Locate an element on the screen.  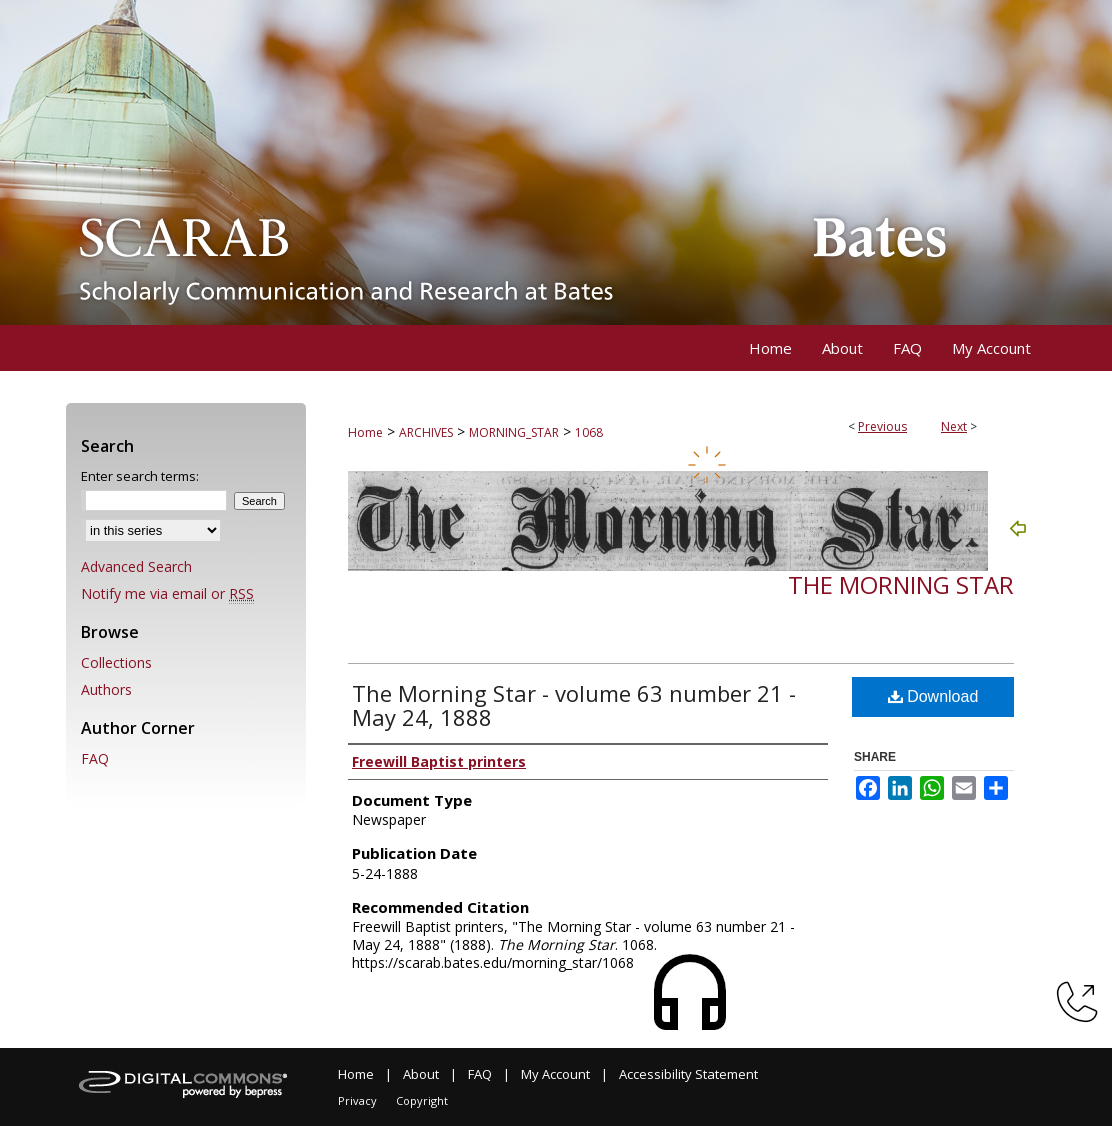
make an outgoing call is located at coordinates (1078, 1001).